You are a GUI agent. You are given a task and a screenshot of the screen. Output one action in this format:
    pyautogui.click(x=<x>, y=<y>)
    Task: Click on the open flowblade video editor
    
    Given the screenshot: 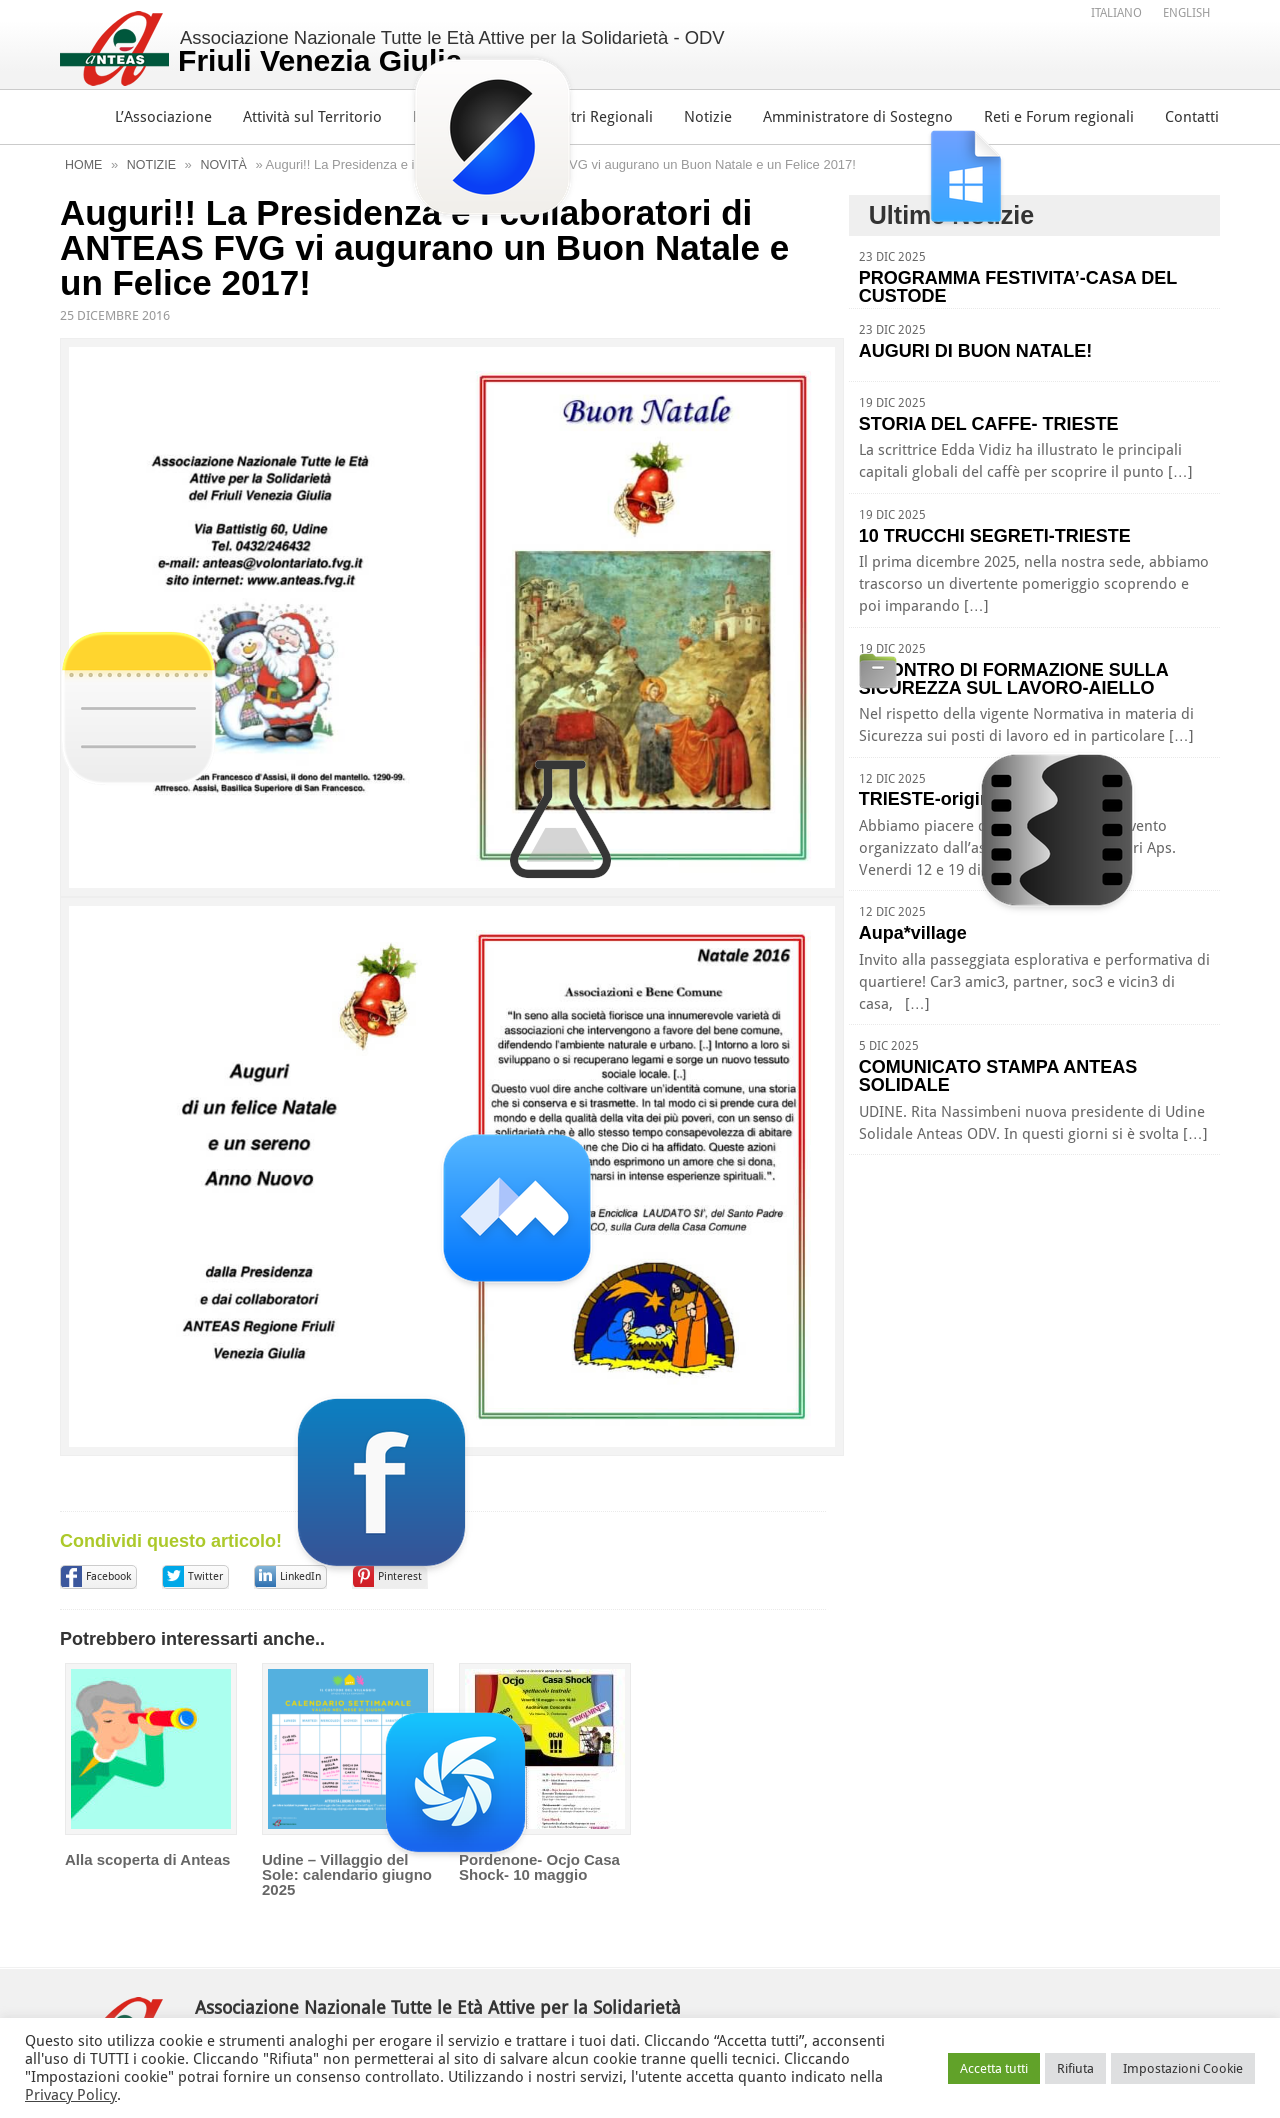 What is the action you would take?
    pyautogui.click(x=1057, y=830)
    